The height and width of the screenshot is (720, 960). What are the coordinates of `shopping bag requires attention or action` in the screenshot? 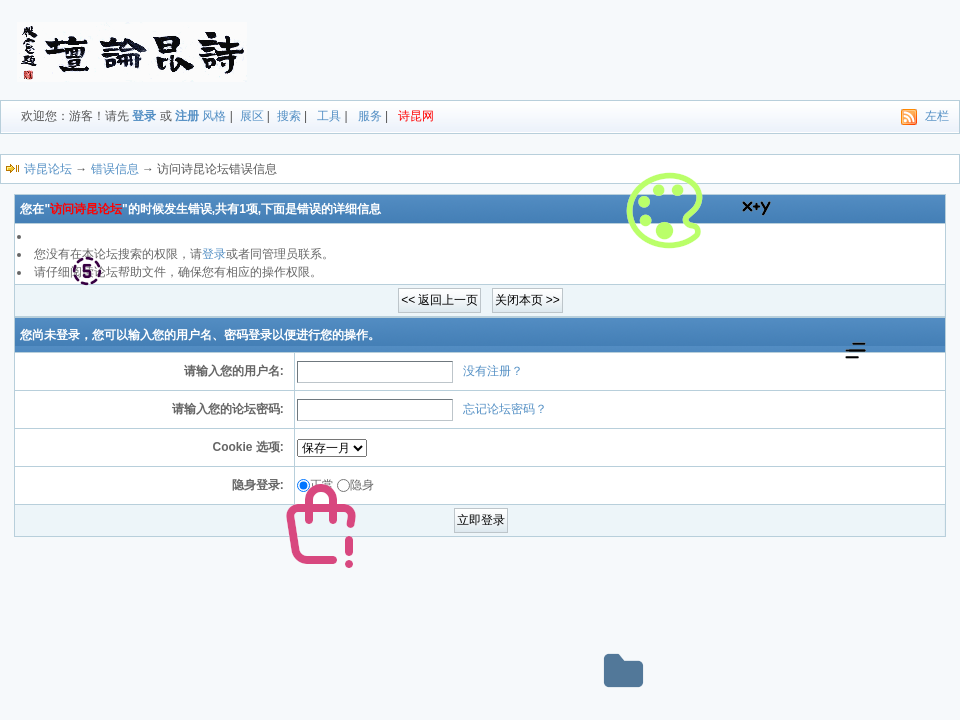 It's located at (321, 524).